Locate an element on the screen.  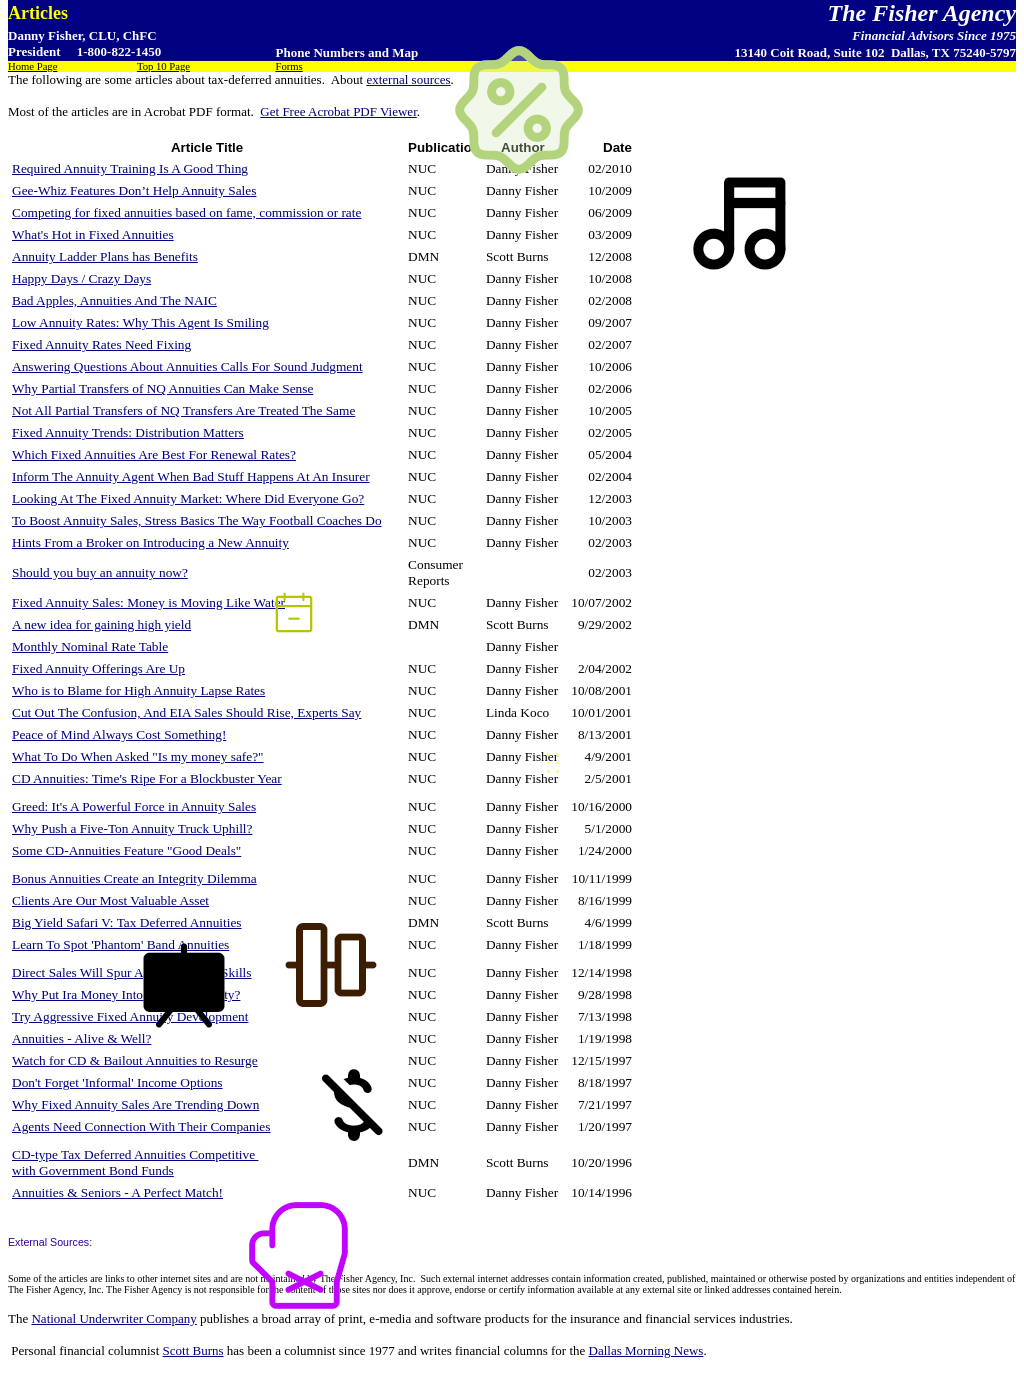
indicates no cost or free item is located at coordinates (352, 1105).